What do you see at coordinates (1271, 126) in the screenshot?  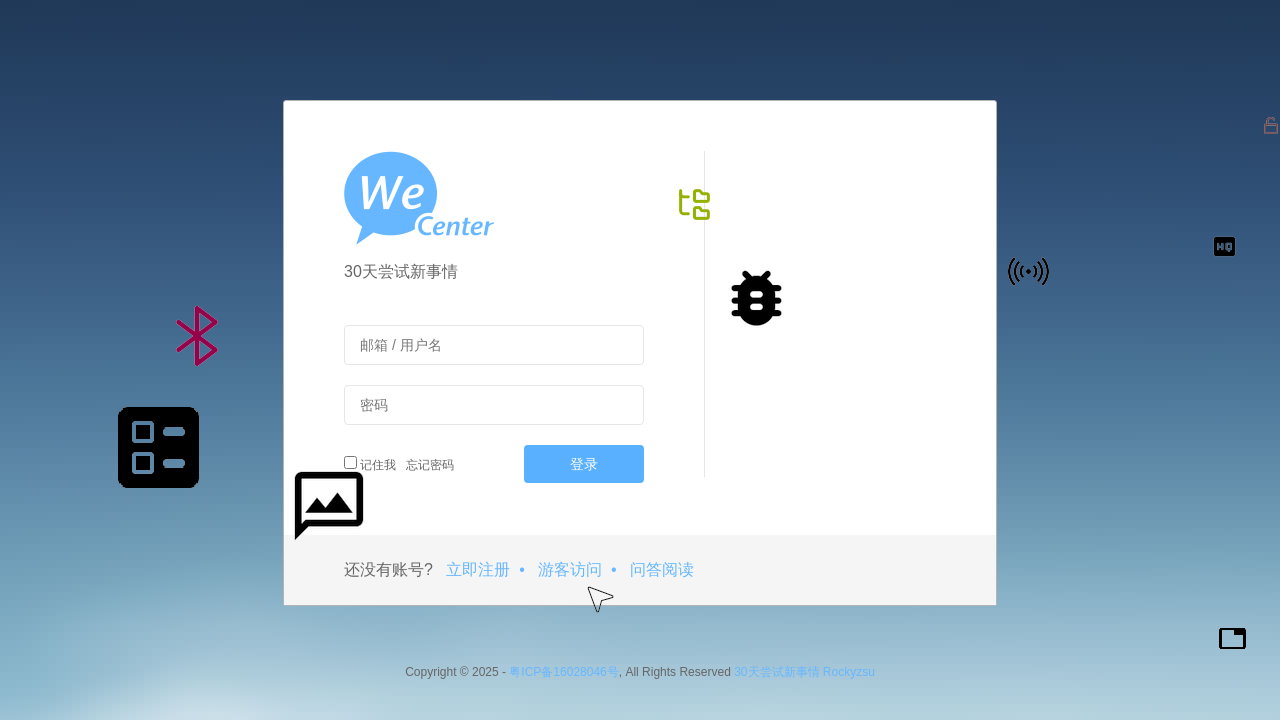 I see `unlock or unsecure an item` at bounding box center [1271, 126].